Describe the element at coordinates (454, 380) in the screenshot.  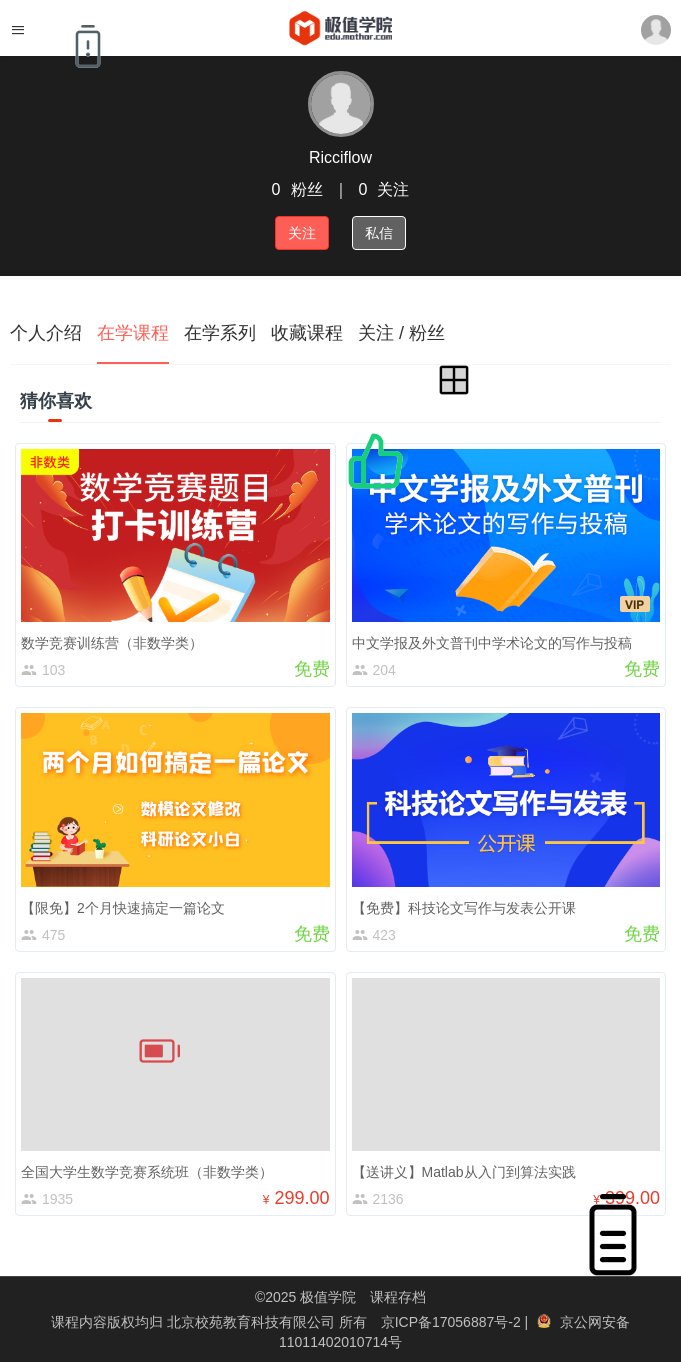
I see `view items in grid layout` at that location.